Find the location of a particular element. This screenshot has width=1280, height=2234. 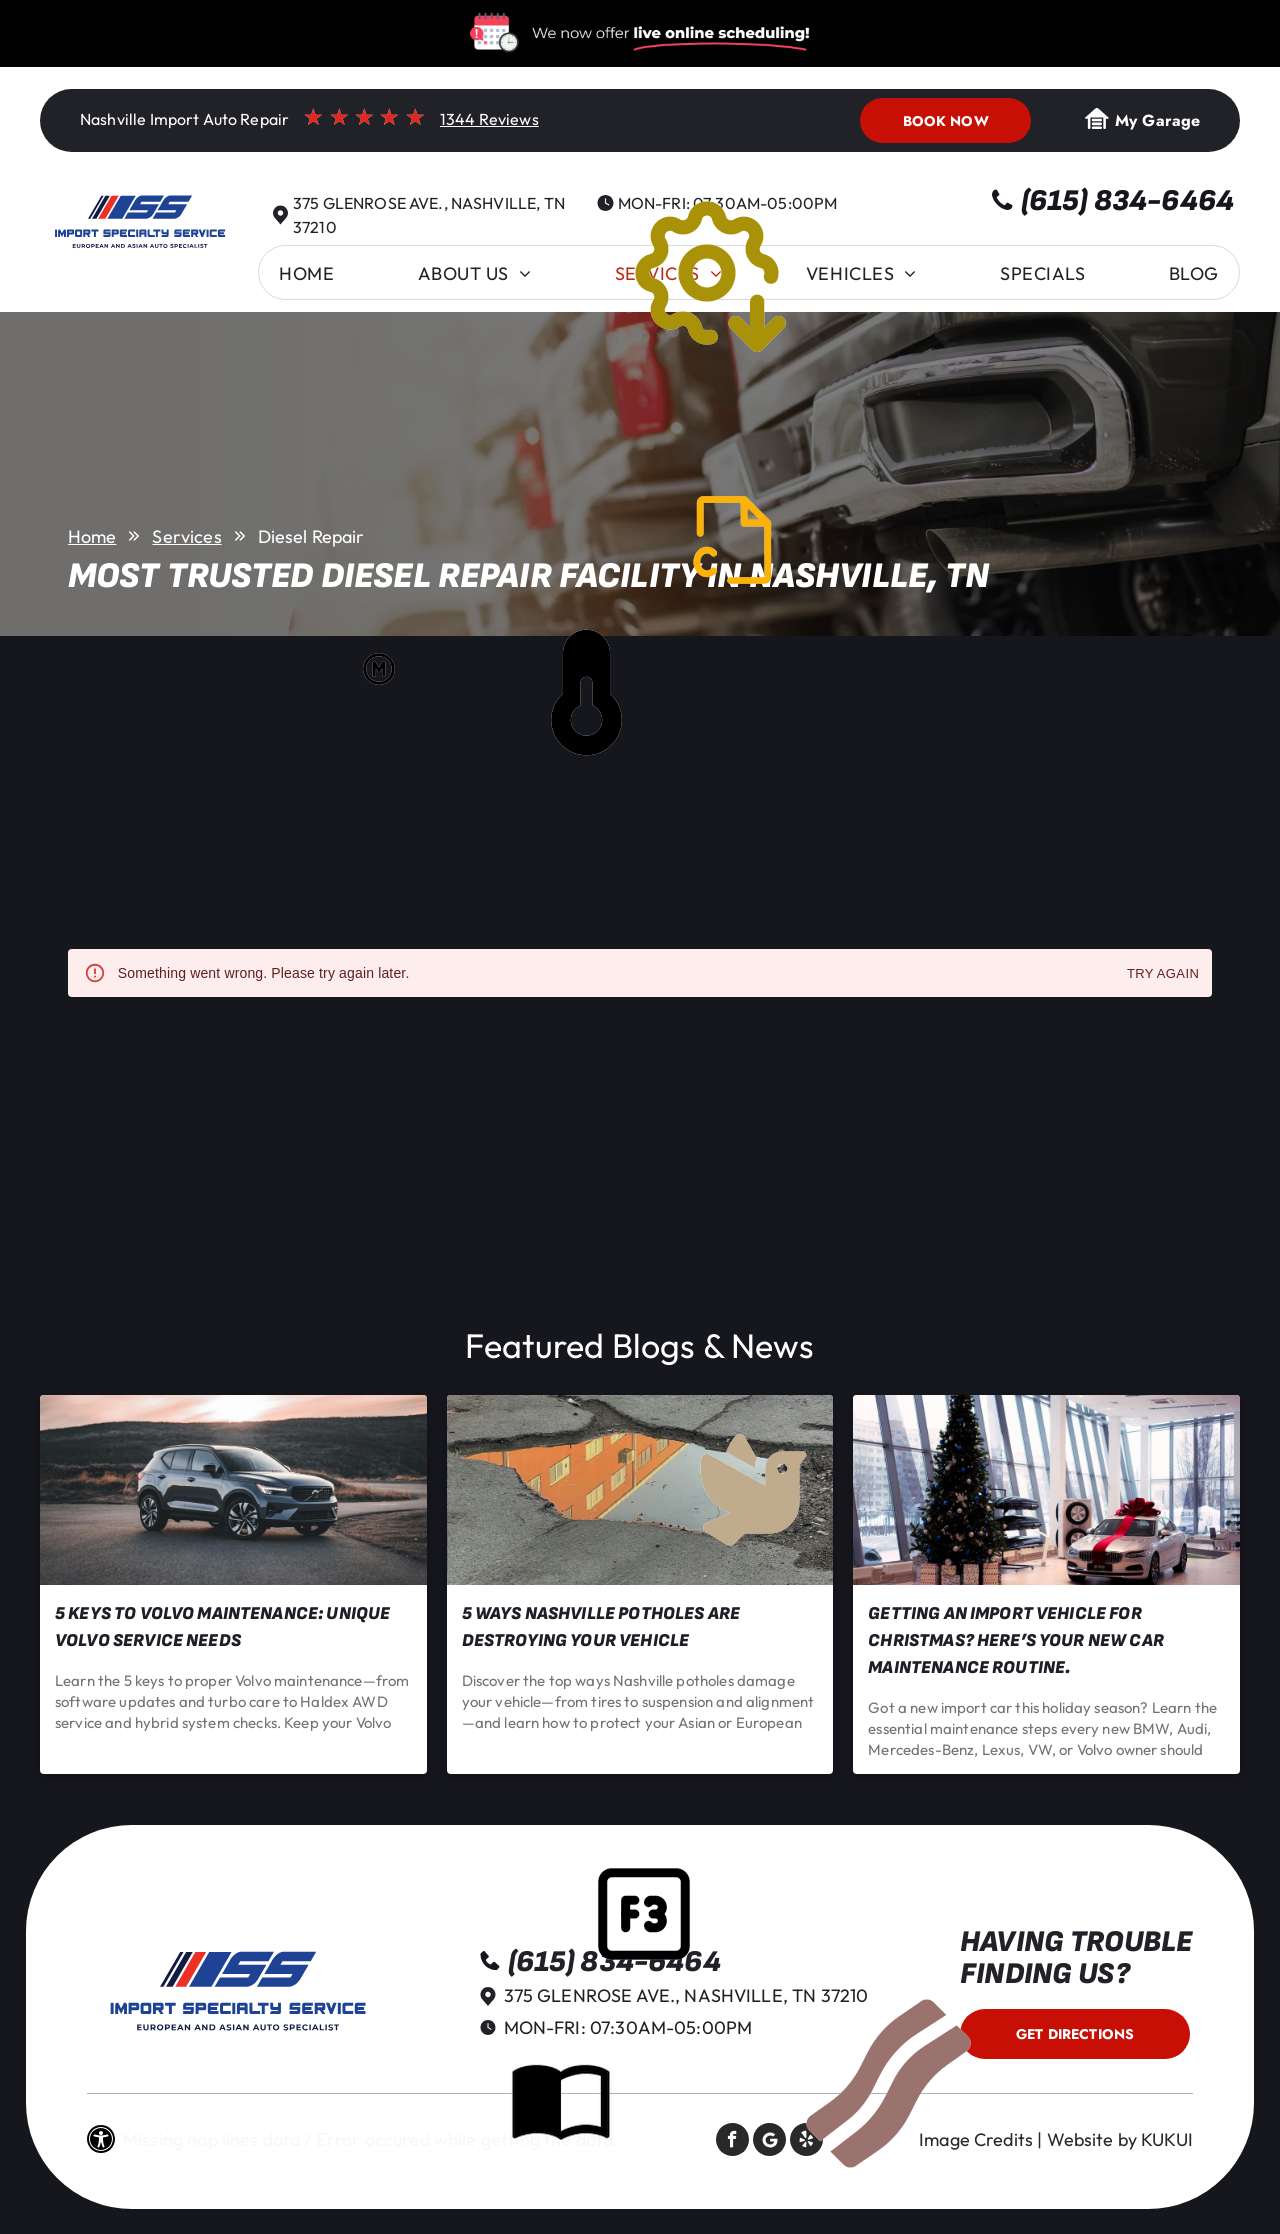

metro or subway transit indicator is located at coordinates (379, 669).